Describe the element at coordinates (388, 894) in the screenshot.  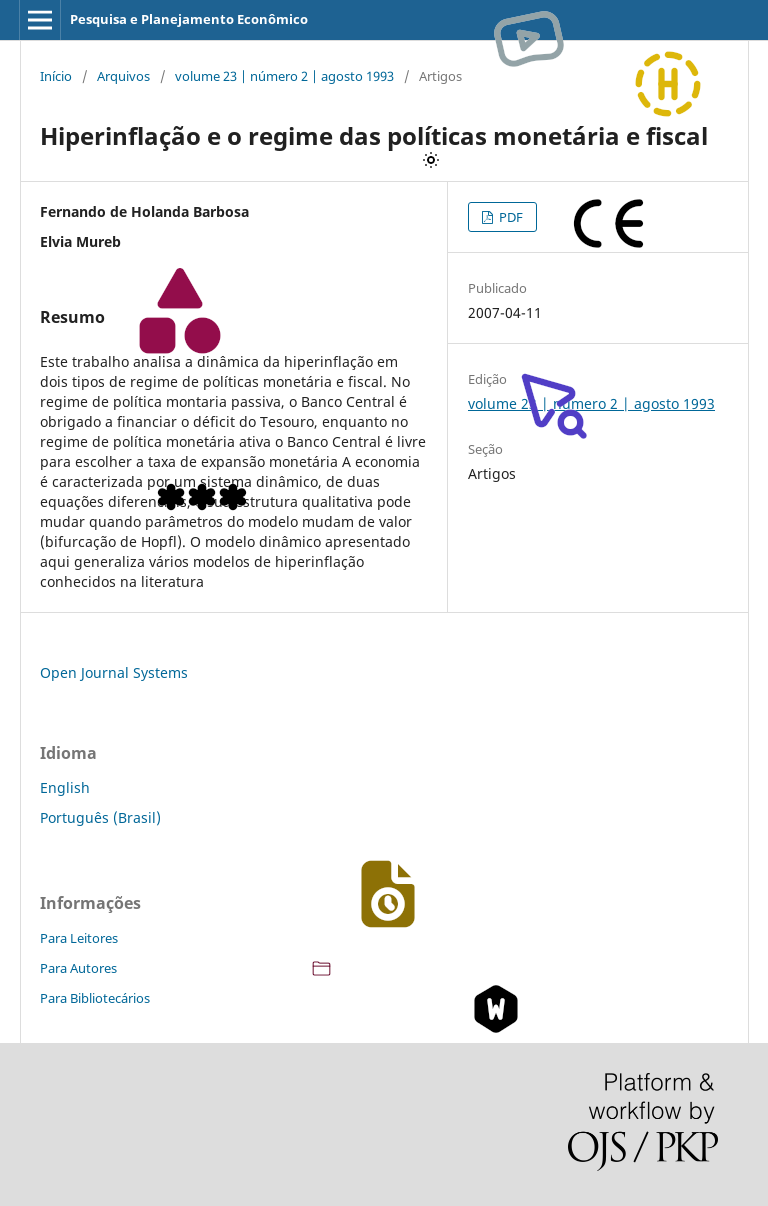
I see `view file history or recent activity` at that location.